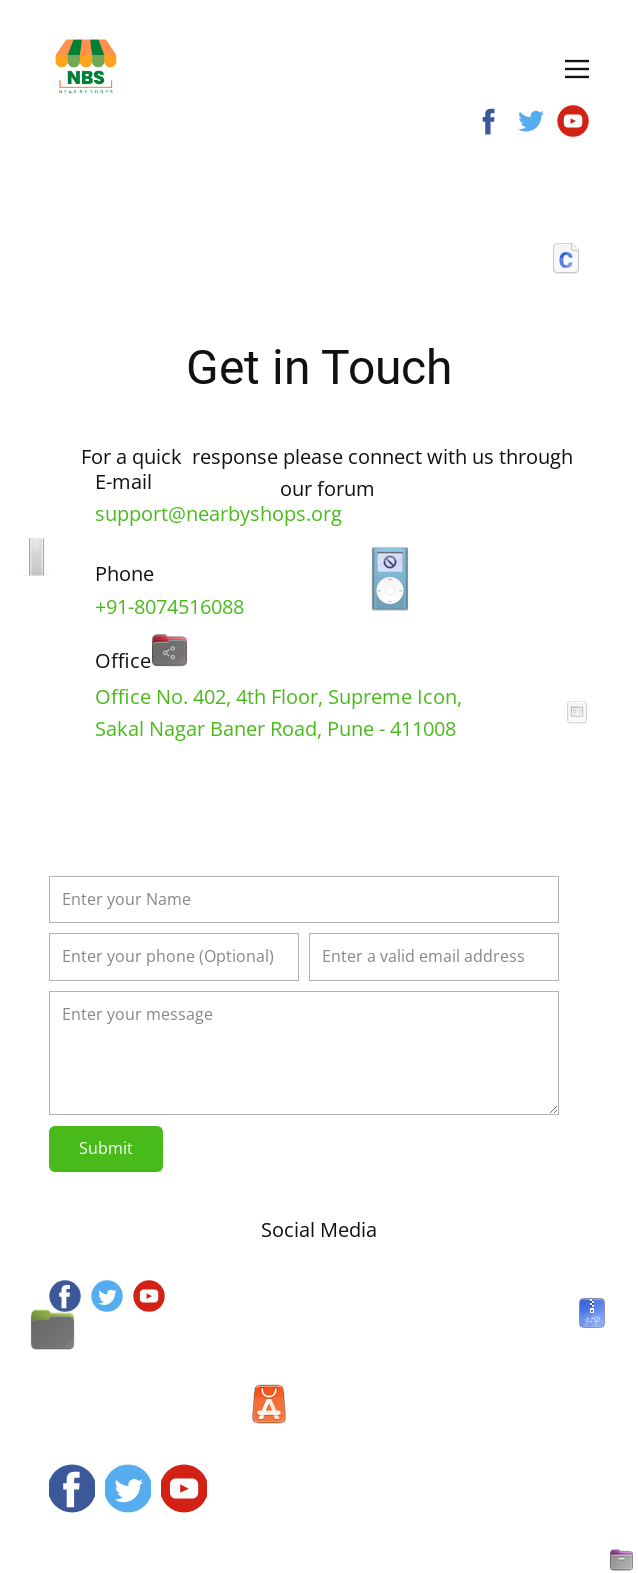  Describe the element at coordinates (621, 1559) in the screenshot. I see `open the file manager` at that location.